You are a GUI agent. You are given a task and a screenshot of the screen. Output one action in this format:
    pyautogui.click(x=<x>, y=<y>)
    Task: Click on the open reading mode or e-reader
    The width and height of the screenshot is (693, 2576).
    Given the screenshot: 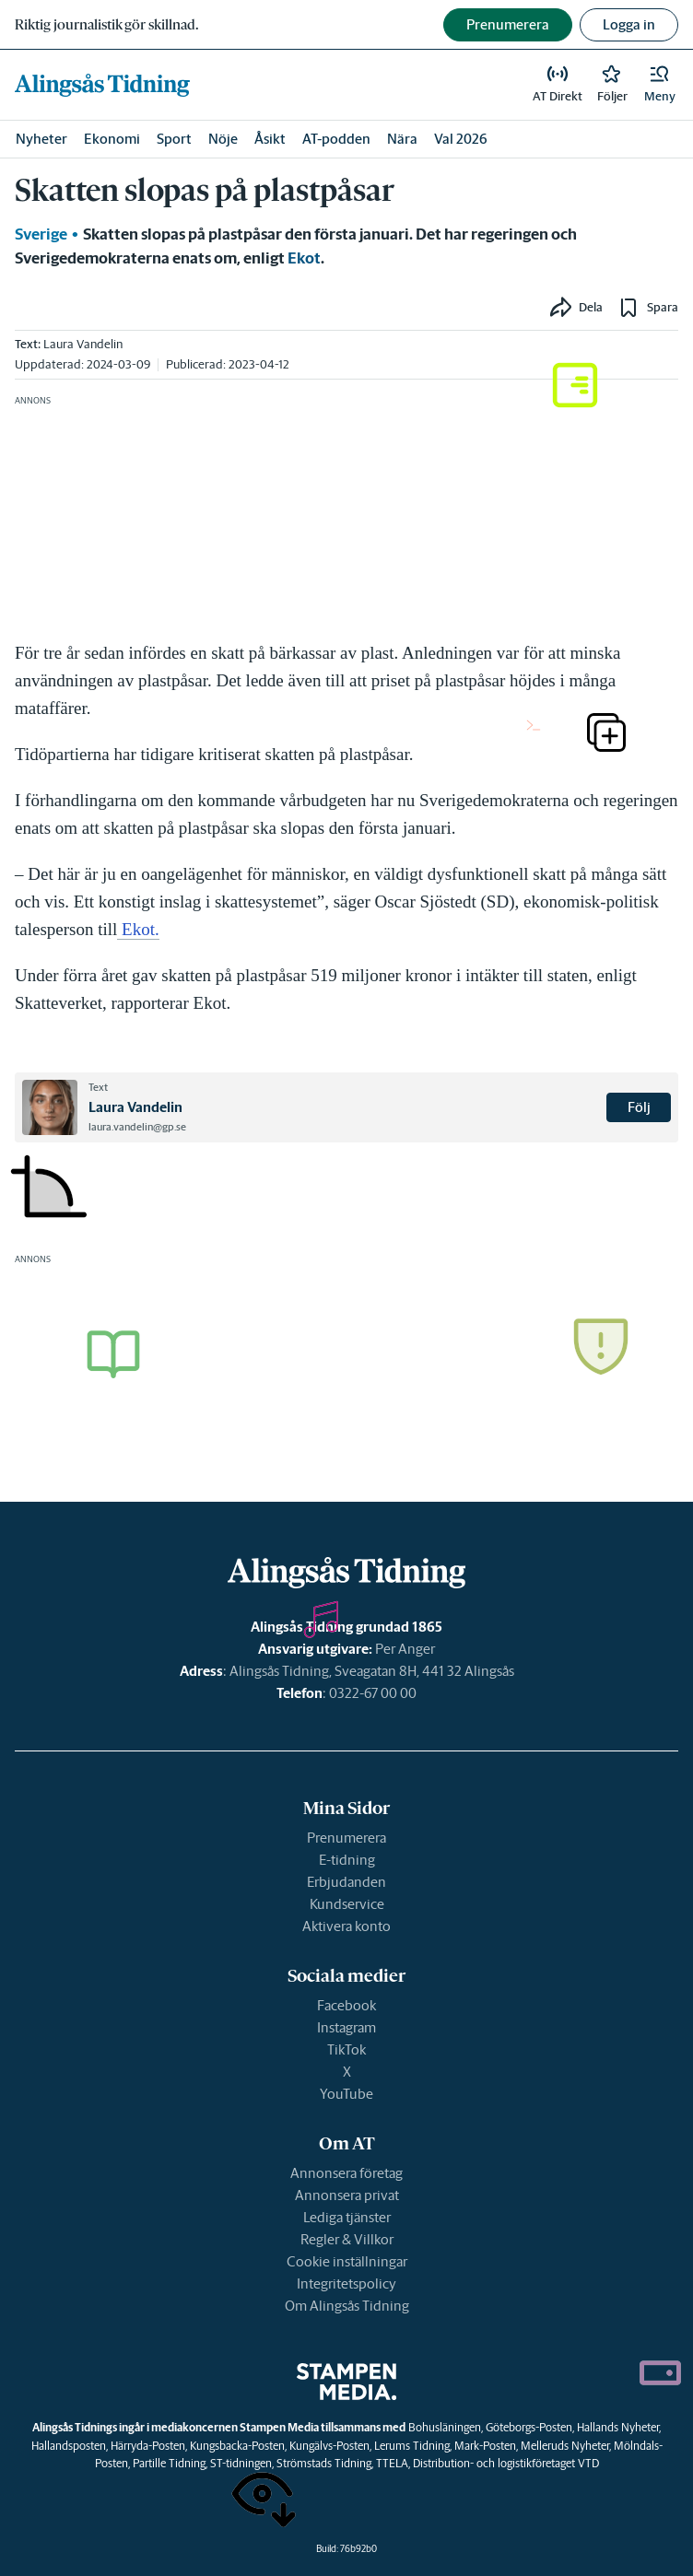 What is the action you would take?
    pyautogui.click(x=113, y=1354)
    